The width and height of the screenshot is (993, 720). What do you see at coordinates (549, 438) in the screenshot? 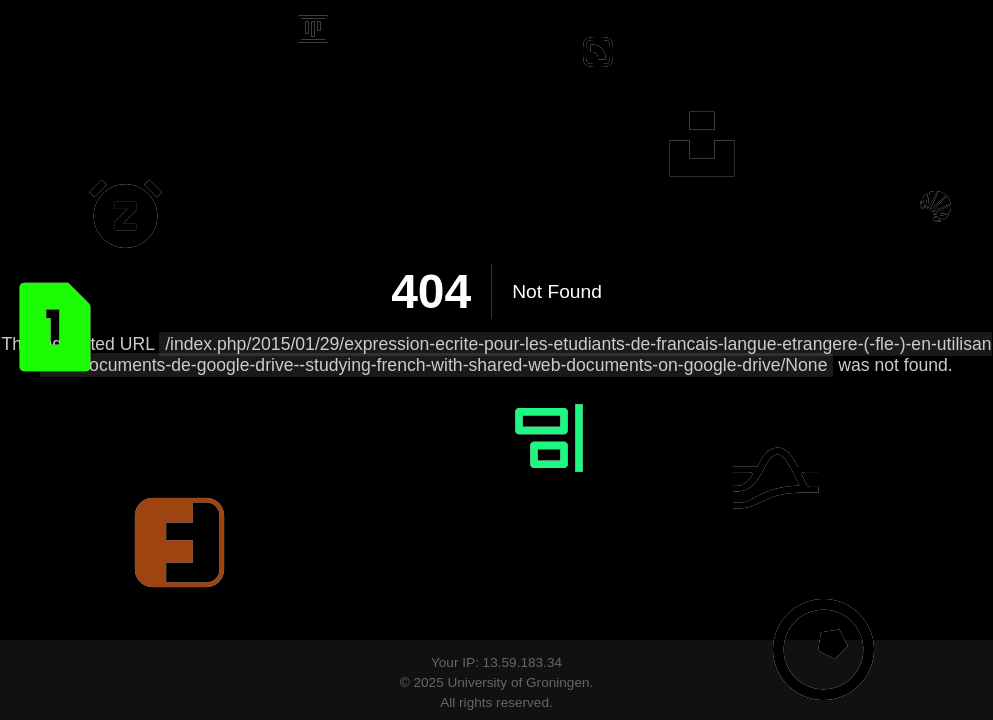
I see `align selected items to the right edge` at bounding box center [549, 438].